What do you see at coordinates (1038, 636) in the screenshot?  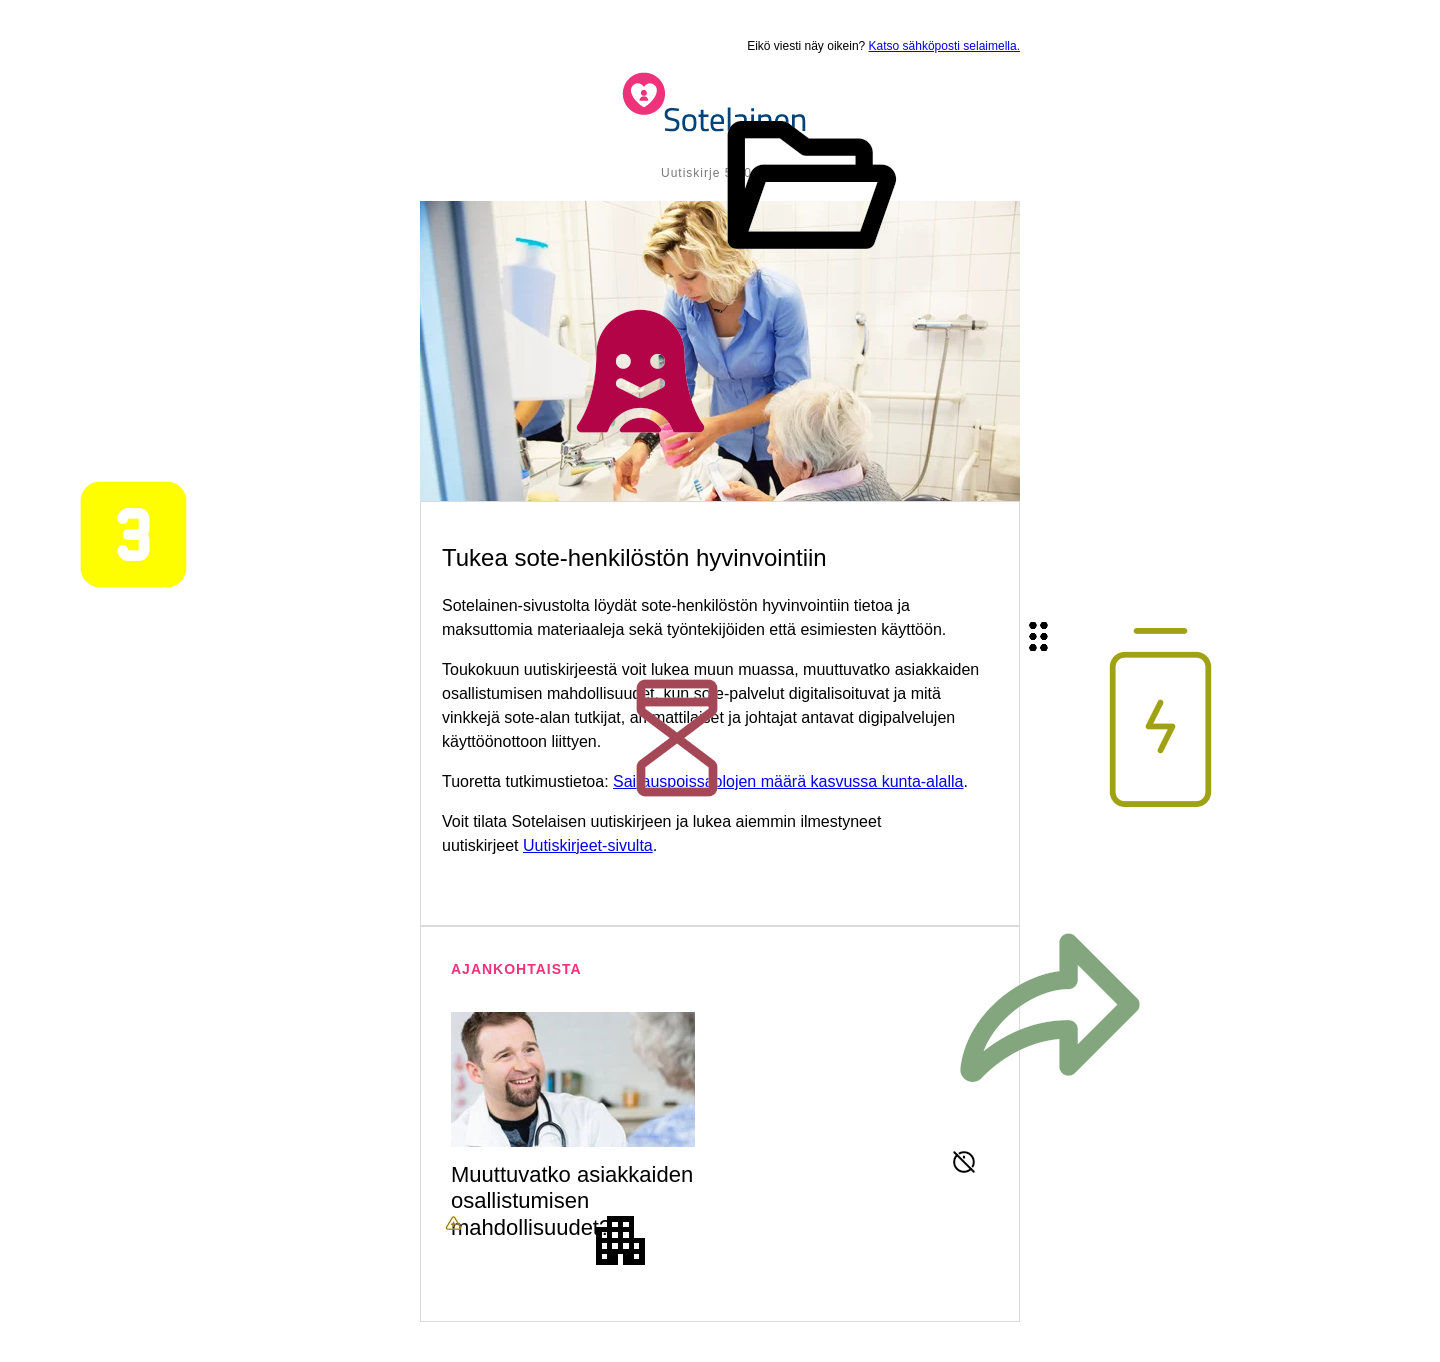 I see `drag to reorder this item` at bounding box center [1038, 636].